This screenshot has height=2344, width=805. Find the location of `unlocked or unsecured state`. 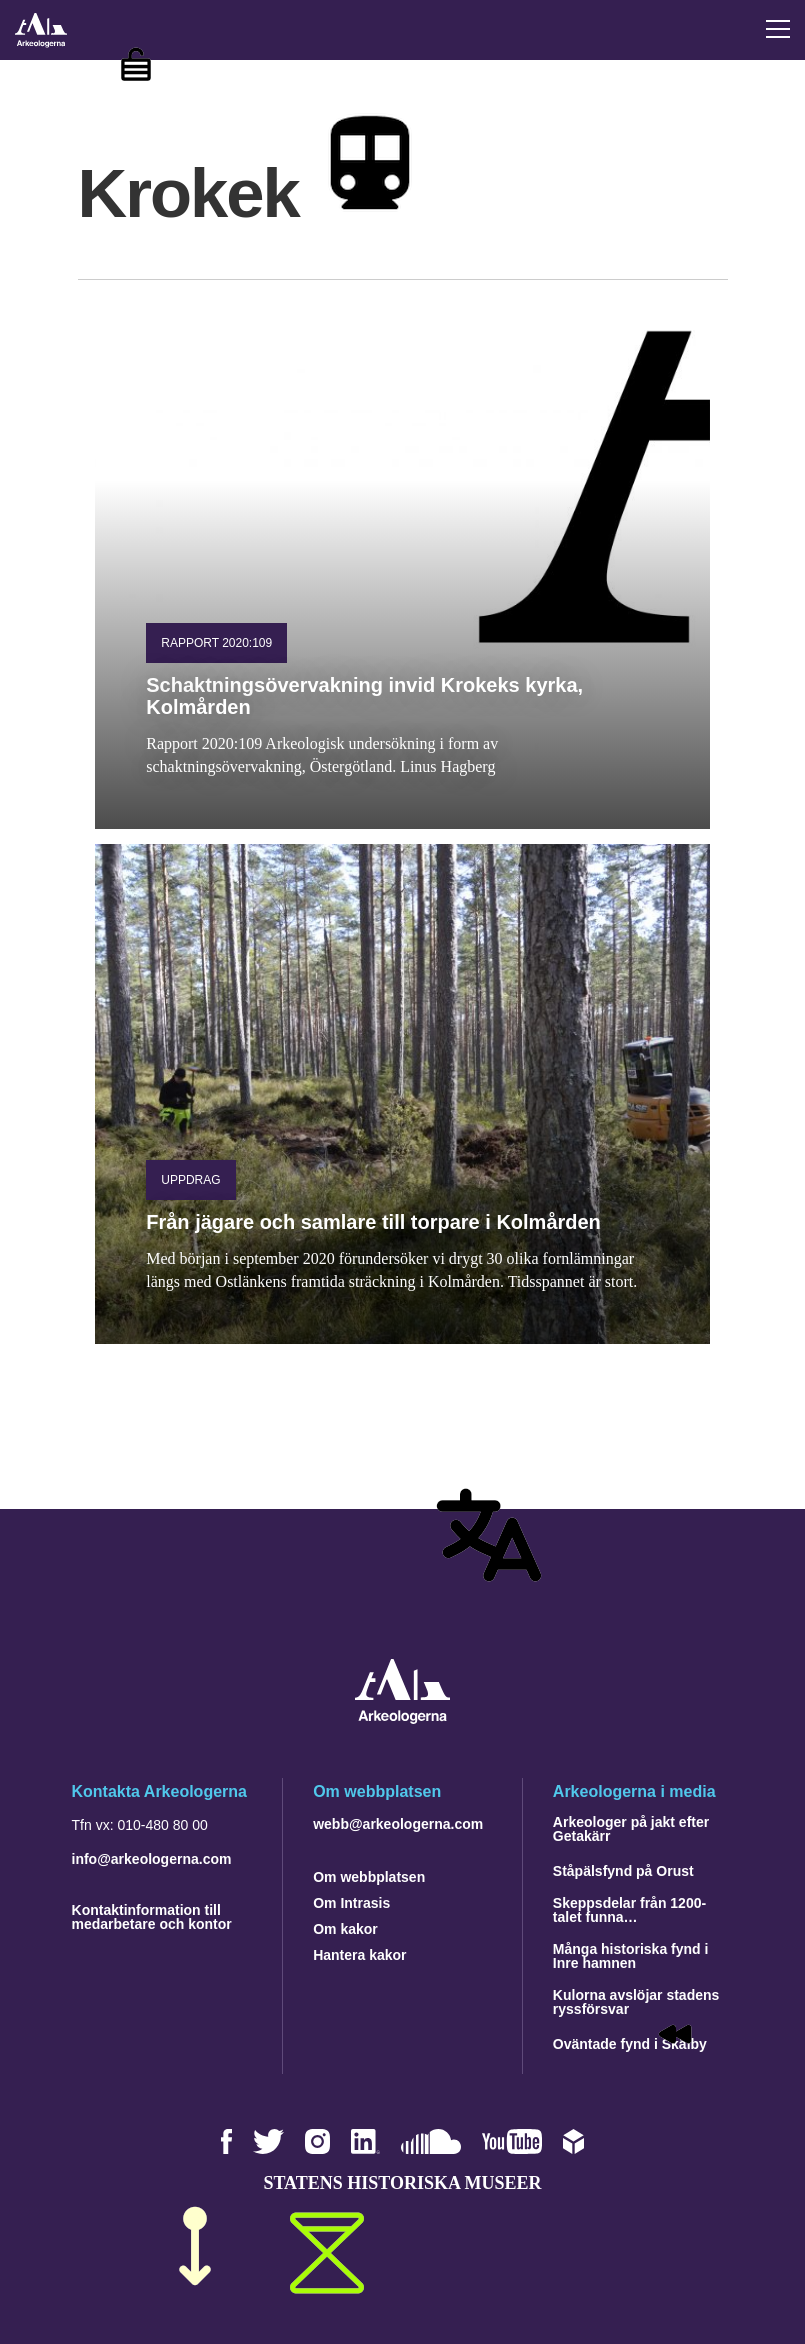

unlocked or unsecured state is located at coordinates (136, 66).